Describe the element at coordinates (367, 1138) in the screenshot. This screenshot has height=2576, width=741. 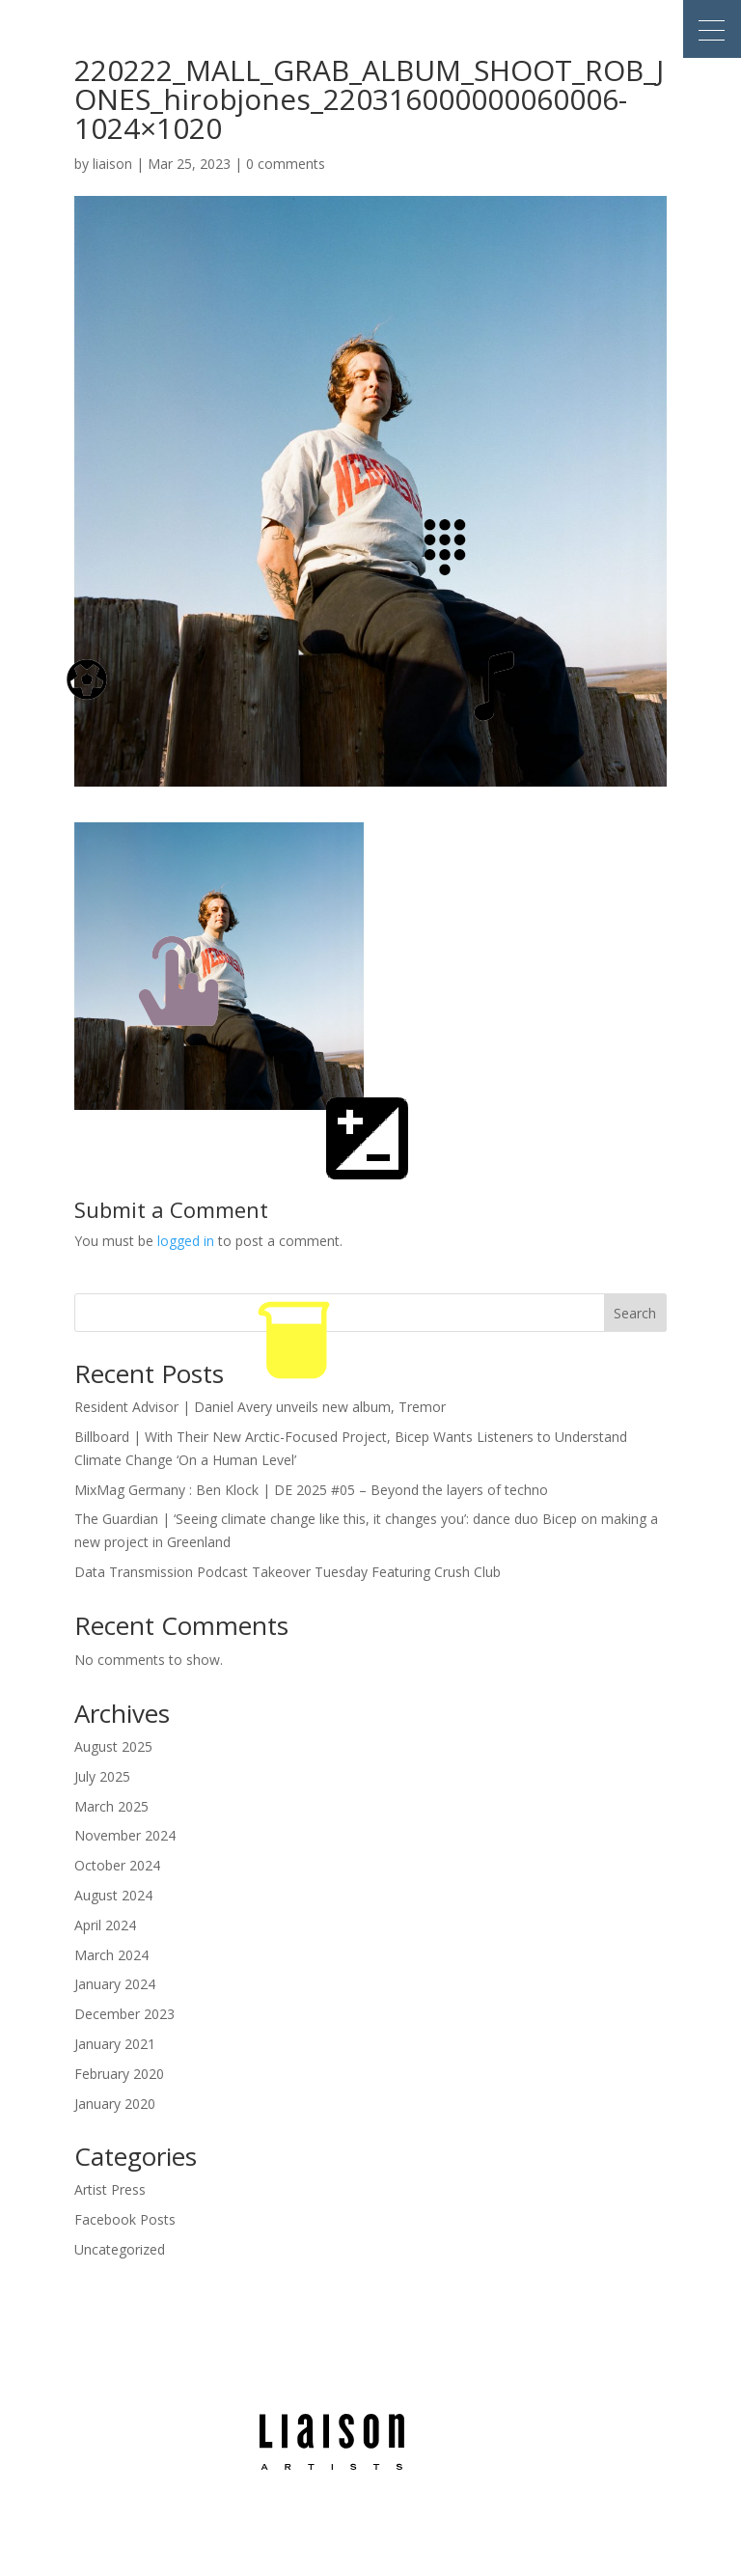
I see `adjust camera ISO sensitivity settings` at that location.